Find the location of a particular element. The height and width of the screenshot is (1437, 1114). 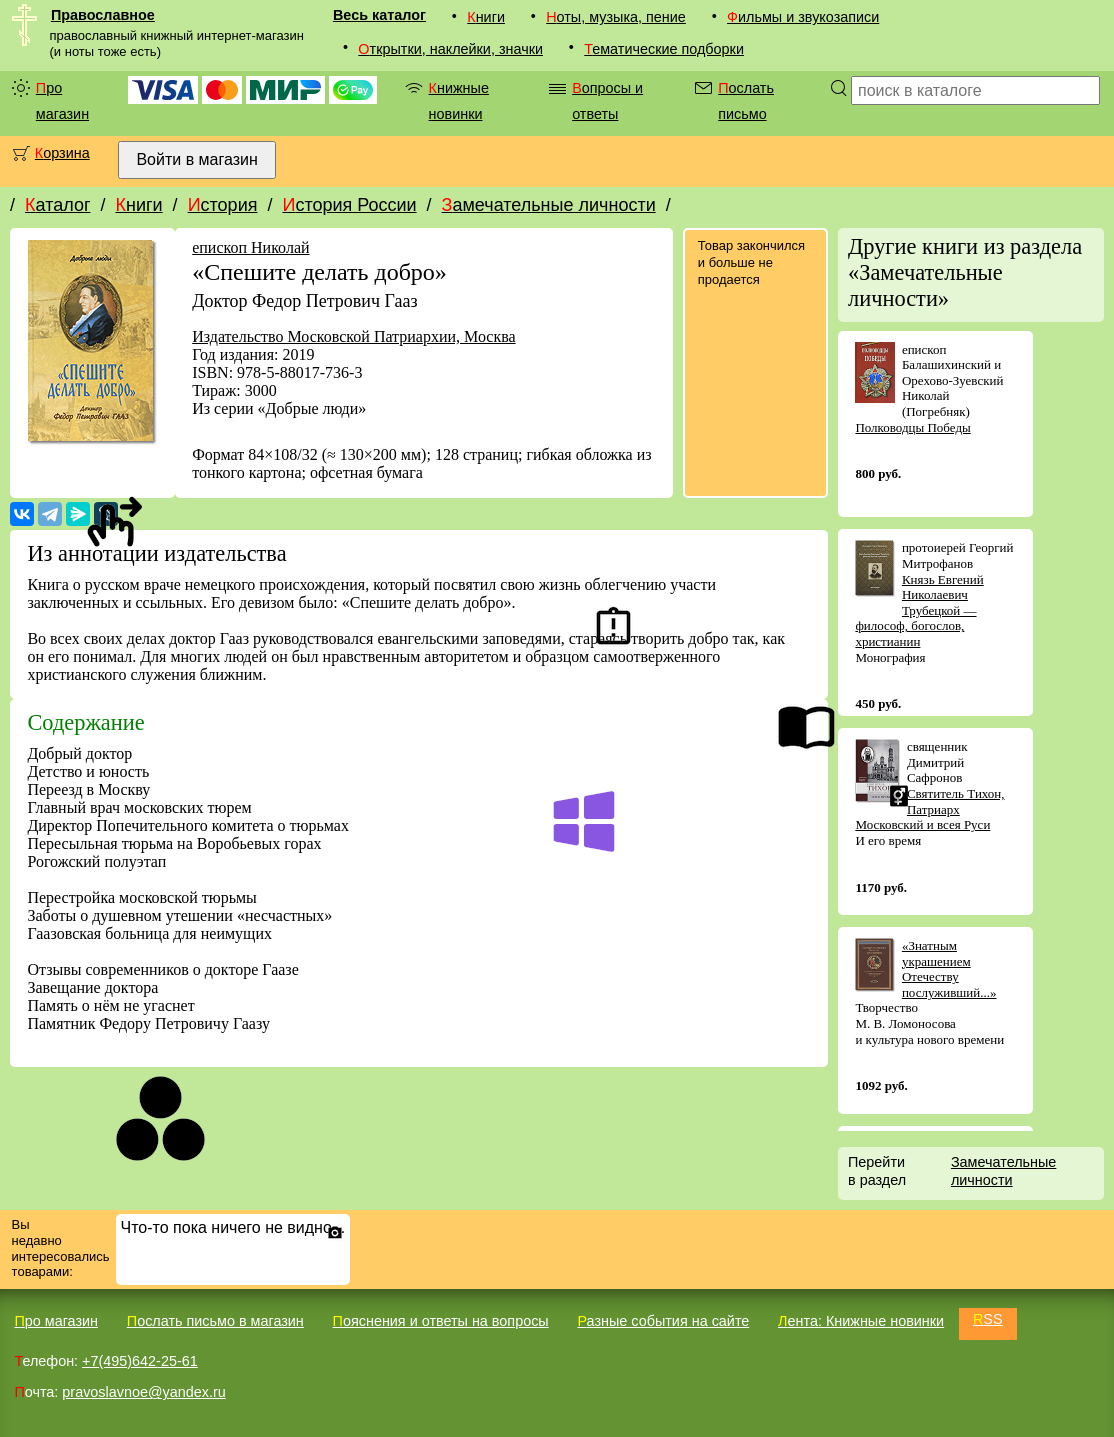

take a photo is located at coordinates (335, 1233).